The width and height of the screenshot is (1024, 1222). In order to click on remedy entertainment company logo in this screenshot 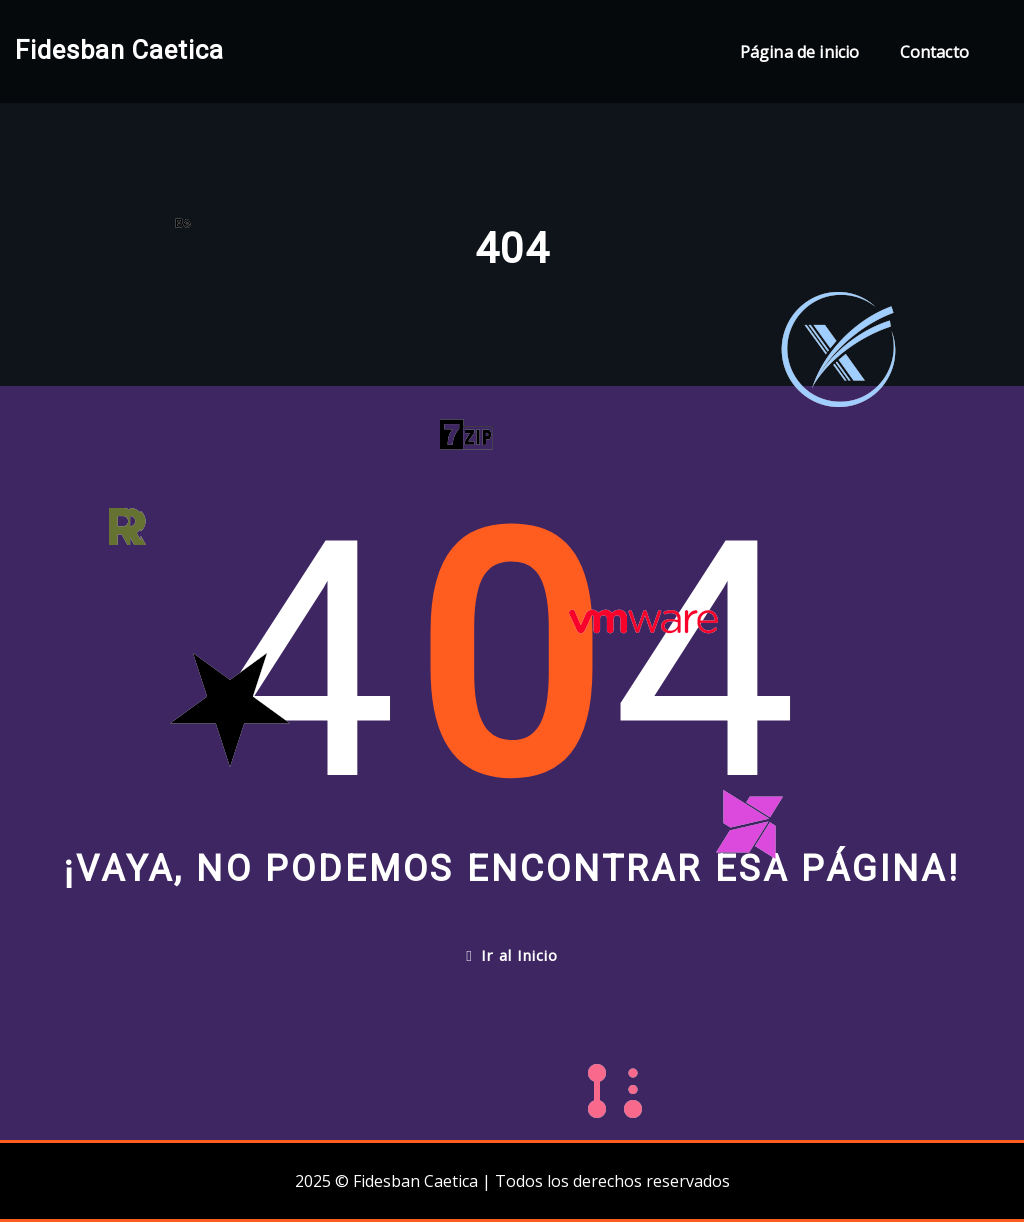, I will do `click(127, 526)`.